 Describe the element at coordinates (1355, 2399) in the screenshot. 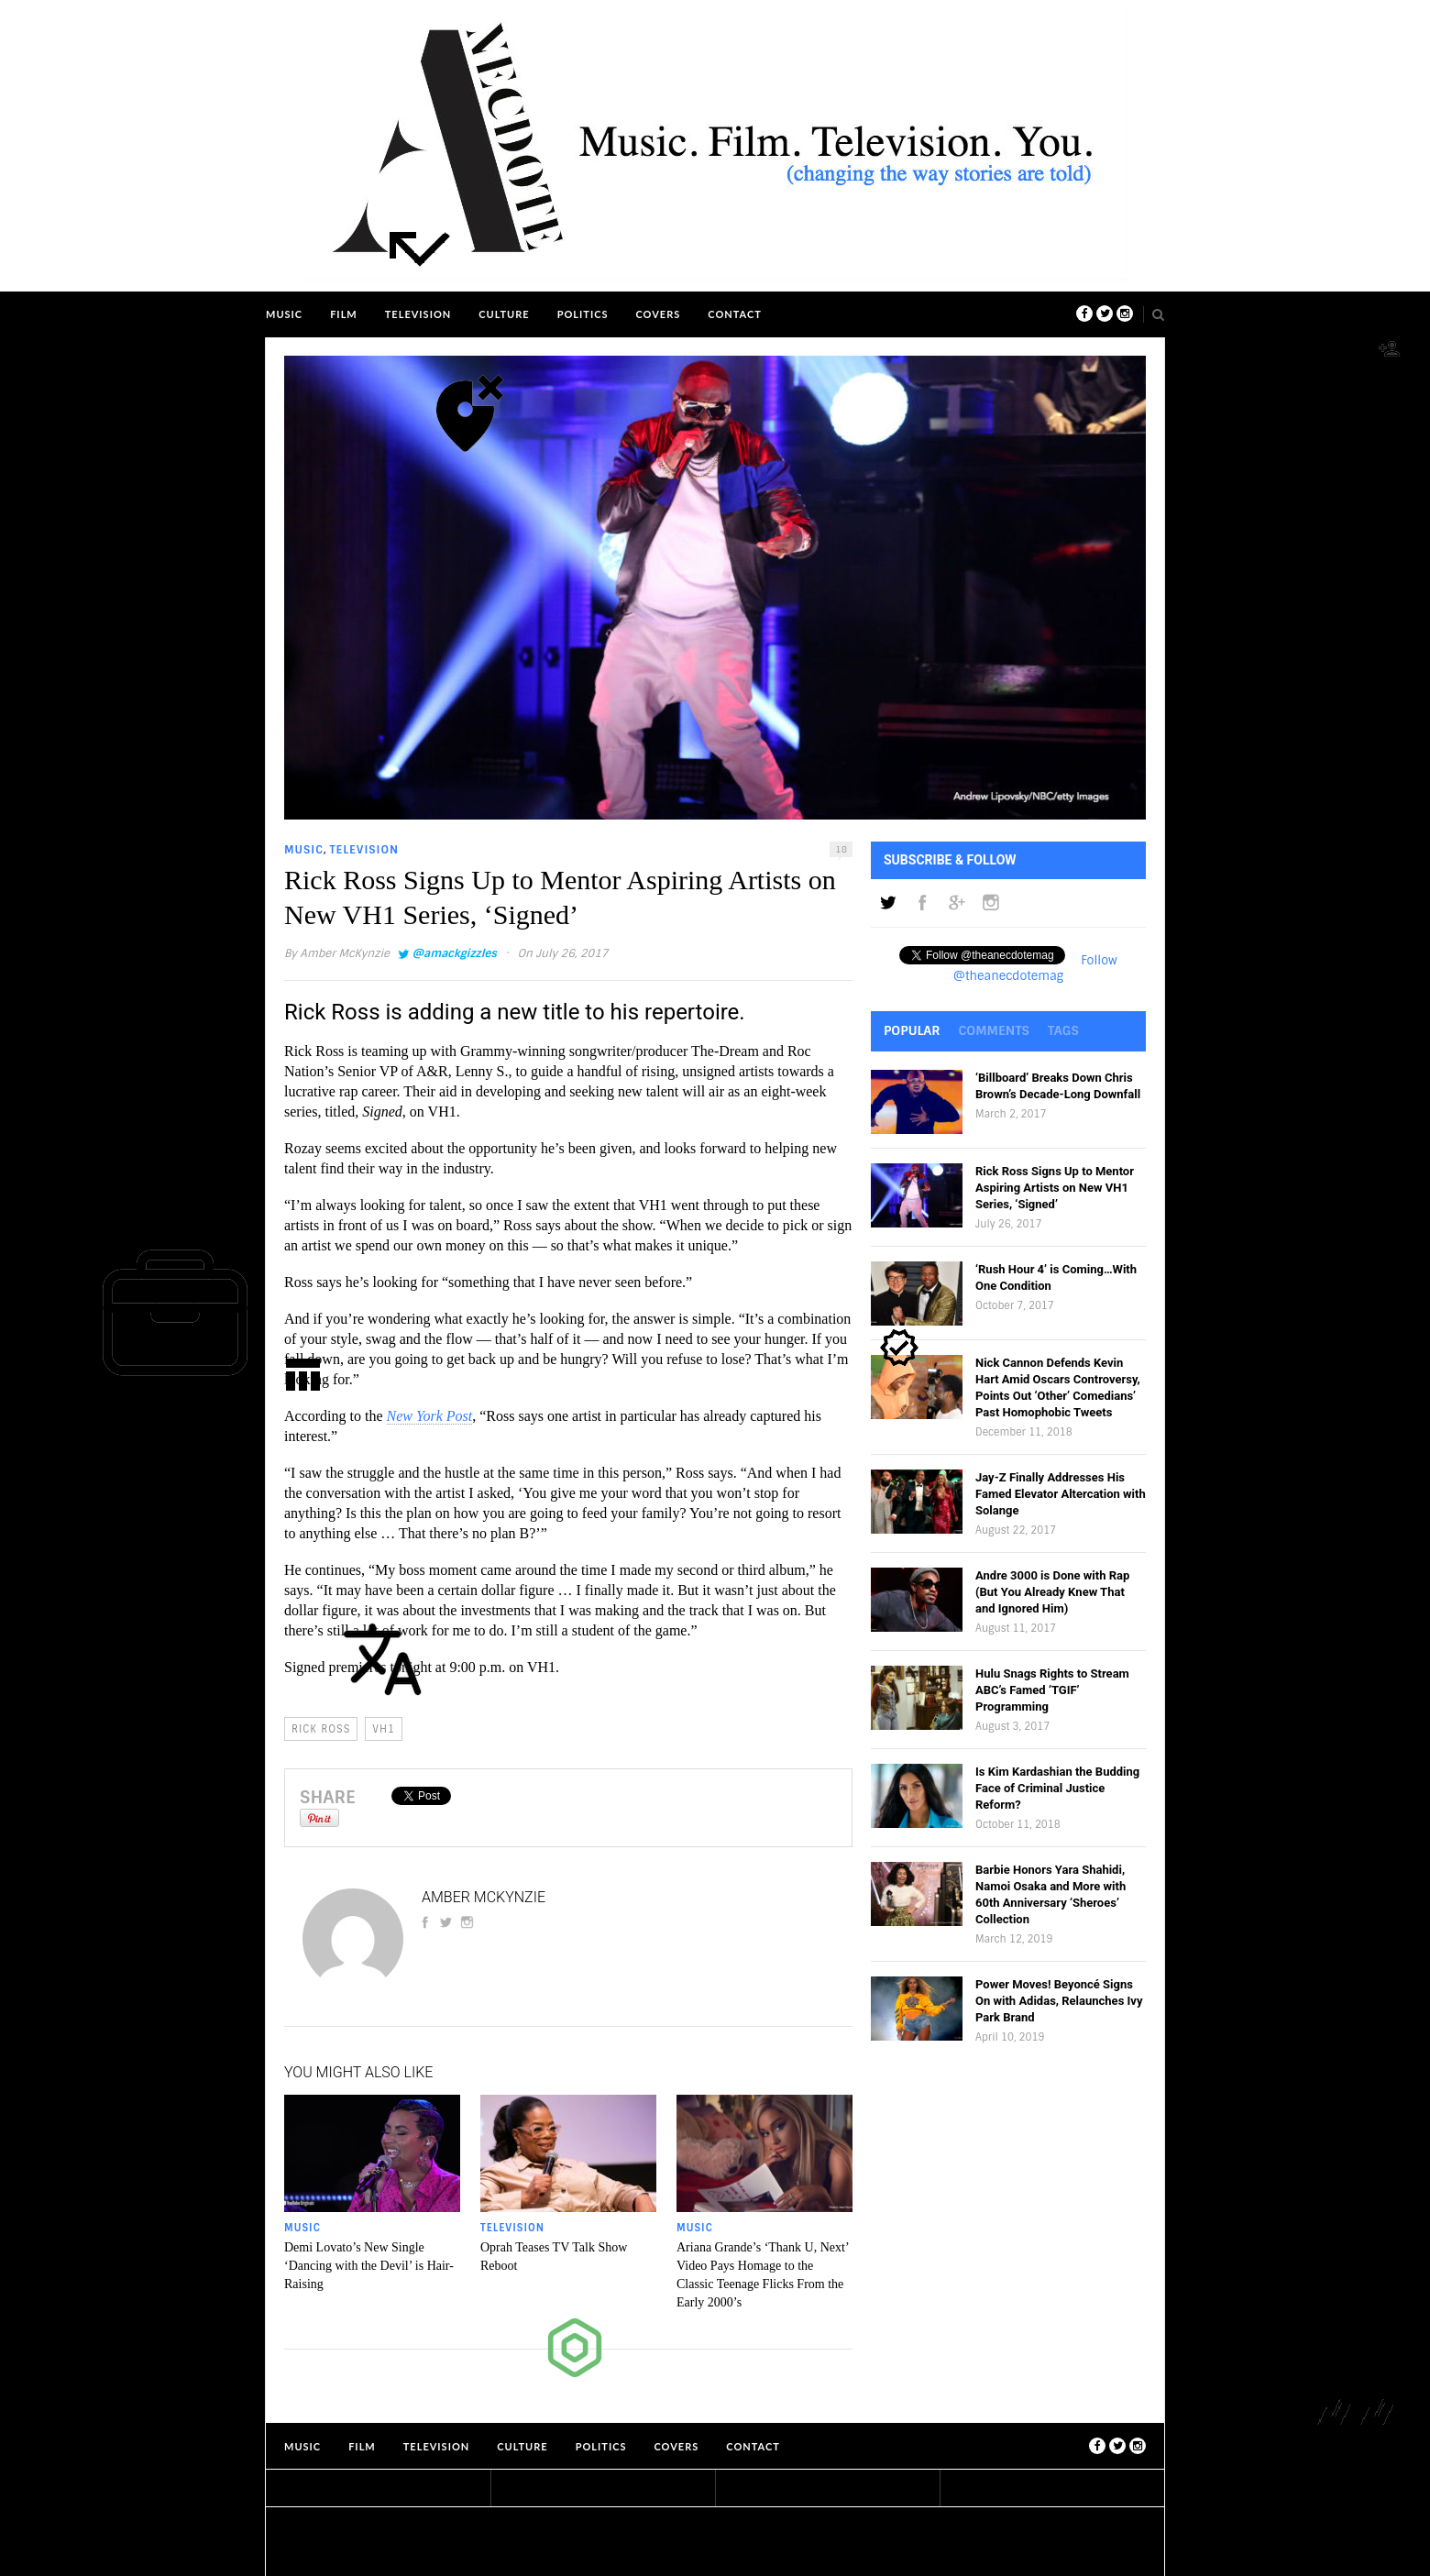

I see `insert a block quote` at that location.